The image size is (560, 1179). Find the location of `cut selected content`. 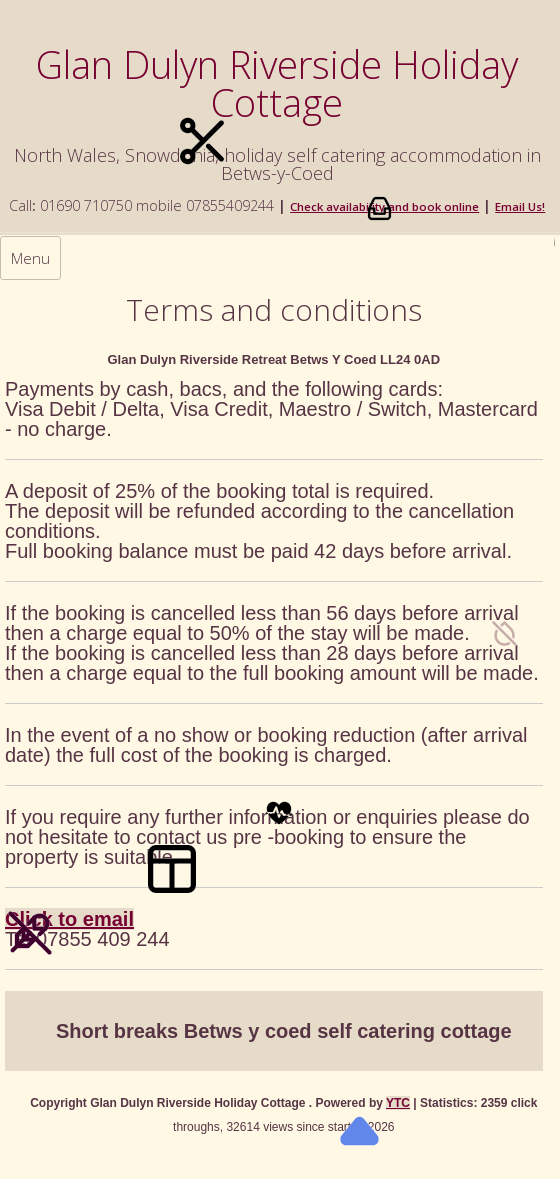

cut selected content is located at coordinates (202, 141).